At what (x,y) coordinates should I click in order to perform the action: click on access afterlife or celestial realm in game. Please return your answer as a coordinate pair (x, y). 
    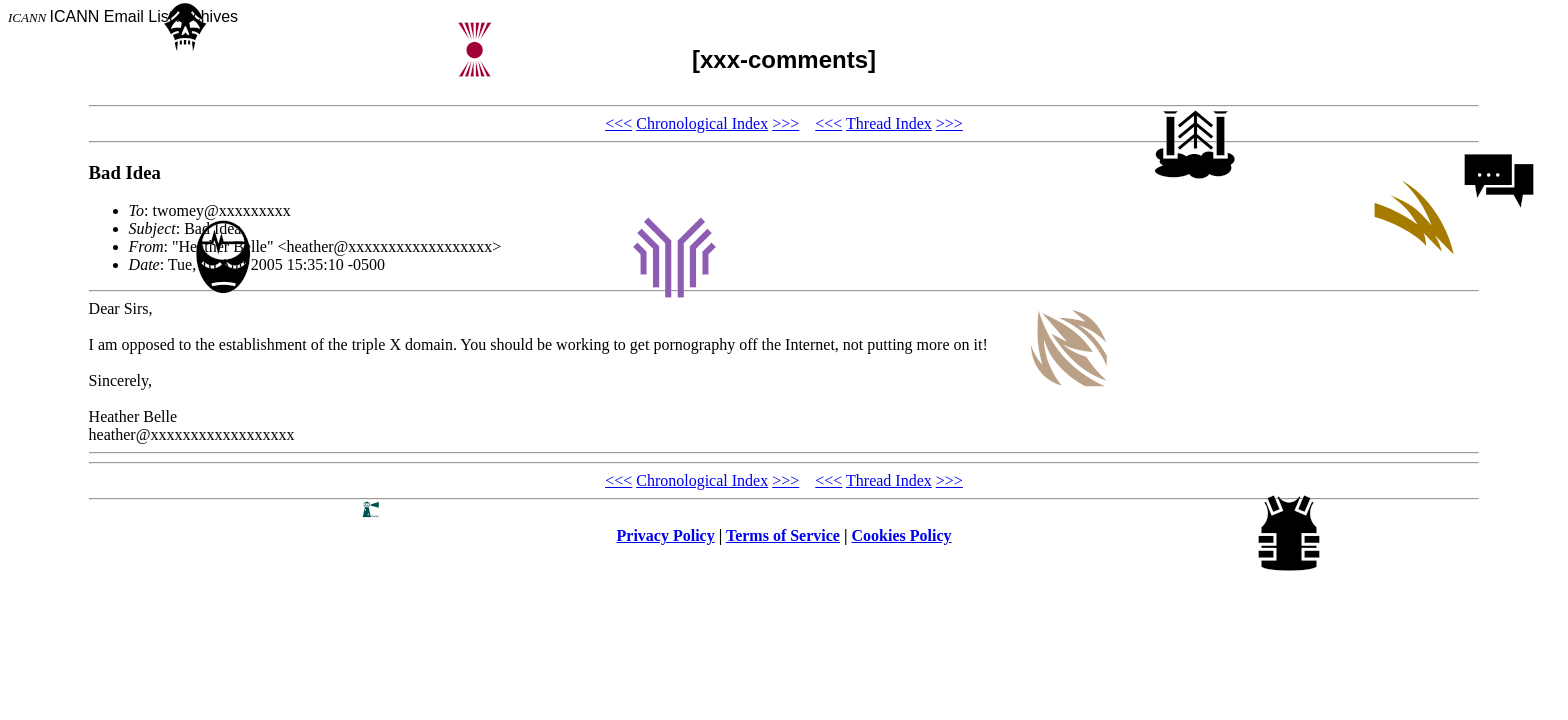
    Looking at the image, I should click on (1195, 144).